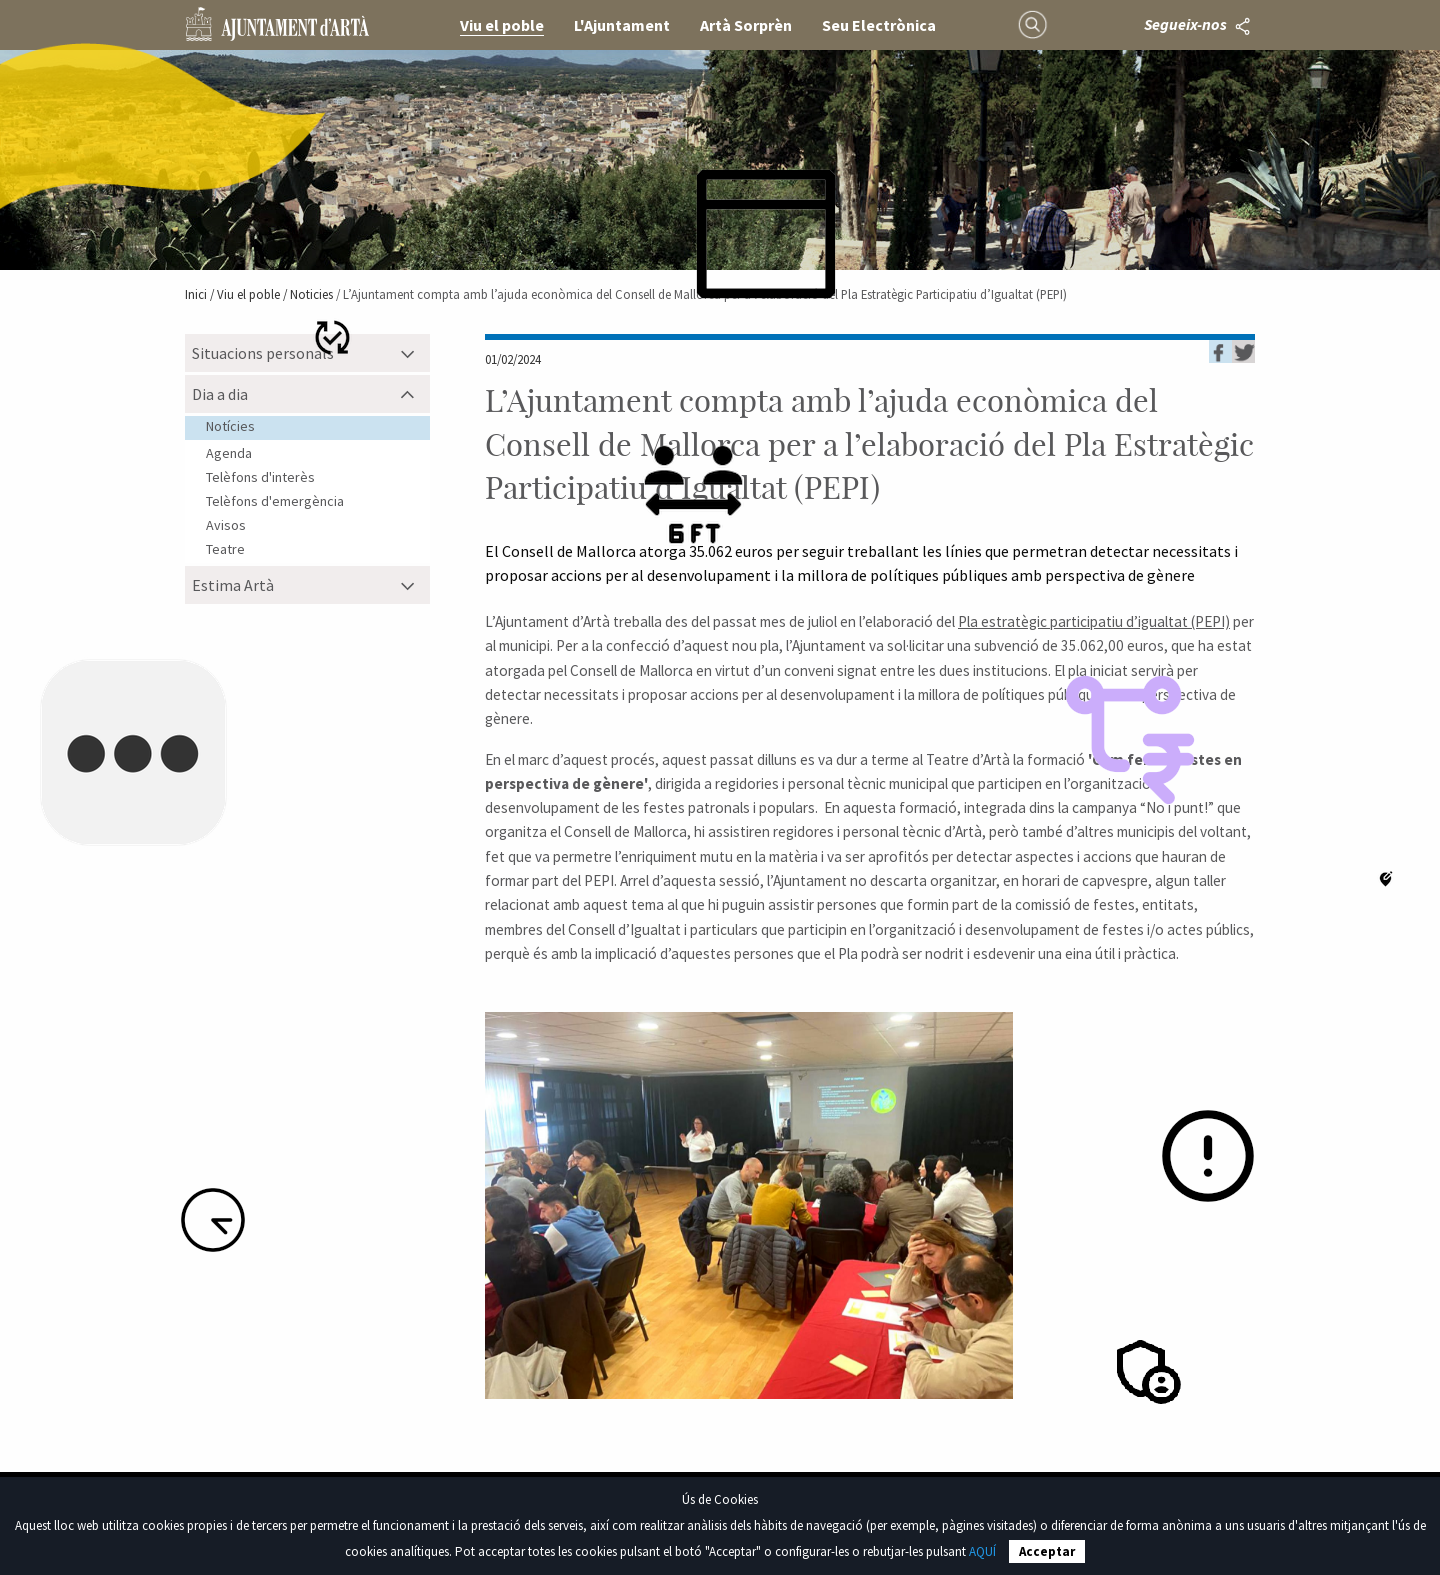  Describe the element at coordinates (693, 494) in the screenshot. I see `indicates social distancing requirement of 6 feet` at that location.